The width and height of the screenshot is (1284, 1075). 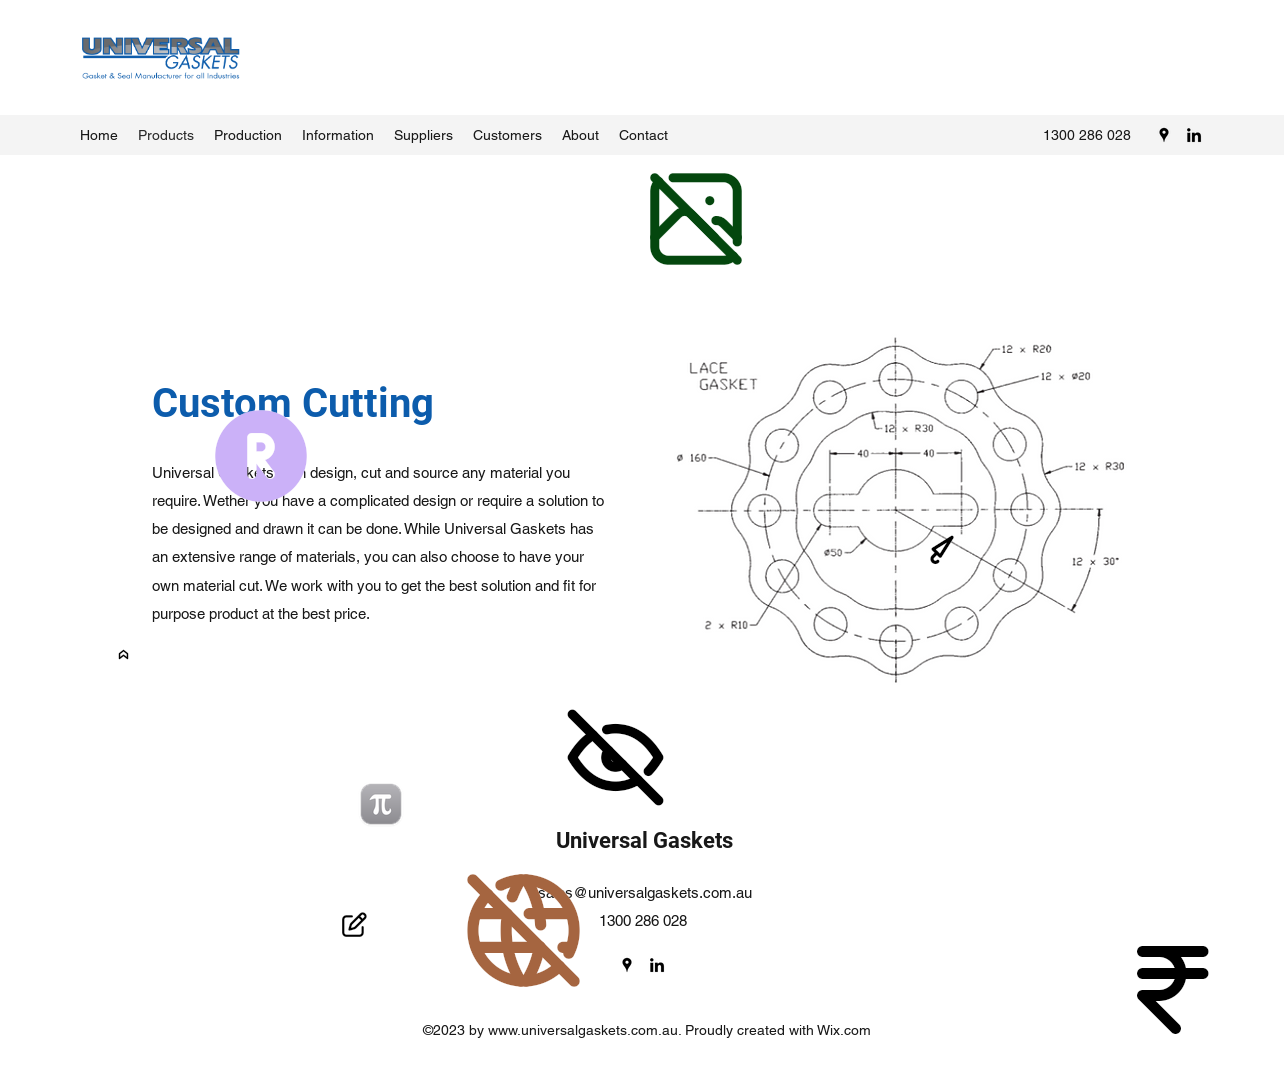 I want to click on indicates clear or dry weather conditions, so click(x=942, y=549).